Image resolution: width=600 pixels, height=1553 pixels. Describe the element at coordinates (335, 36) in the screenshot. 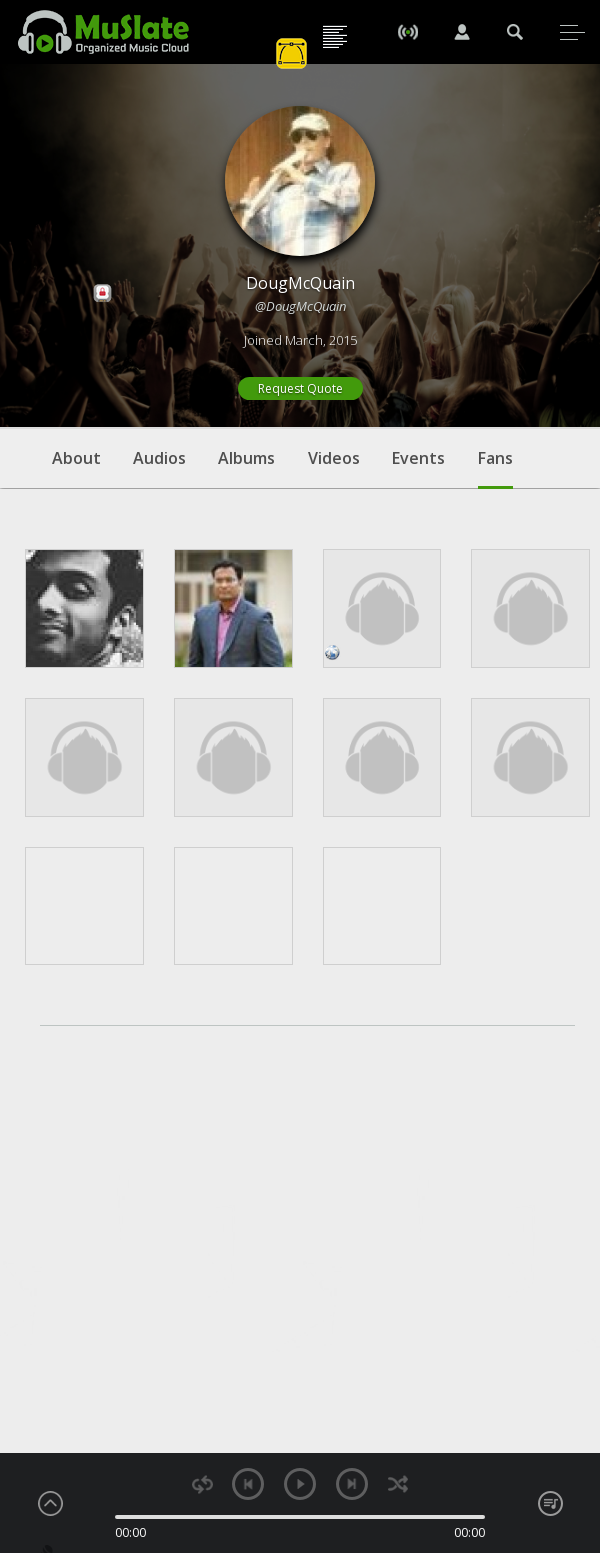

I see `align text to the left` at that location.